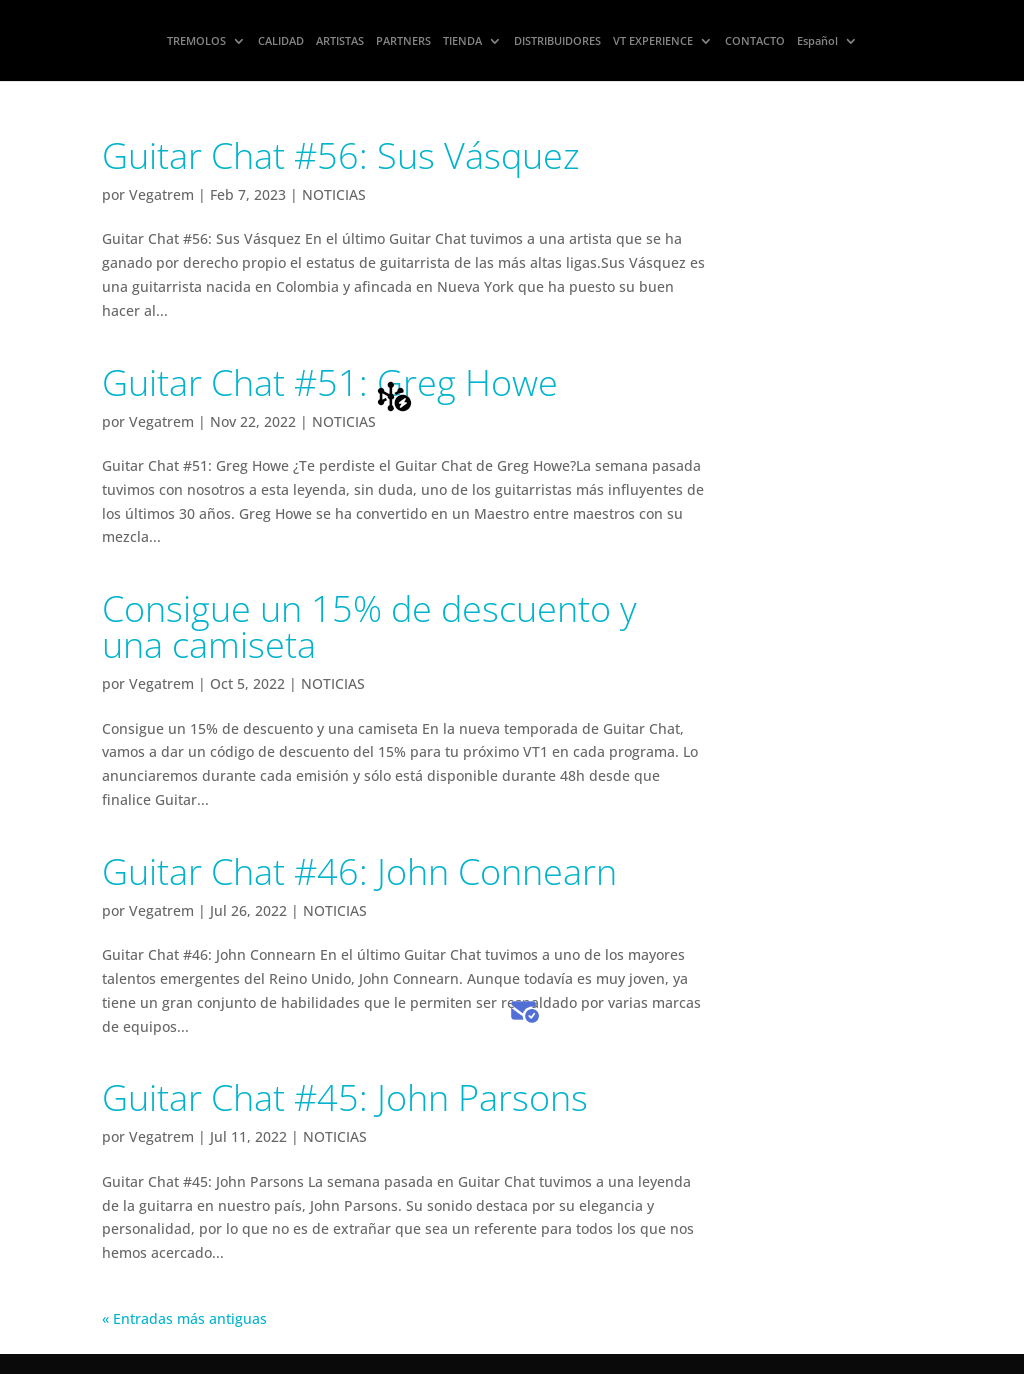 The width and height of the screenshot is (1024, 1374). Describe the element at coordinates (523, 1010) in the screenshot. I see `email verified successfully` at that location.